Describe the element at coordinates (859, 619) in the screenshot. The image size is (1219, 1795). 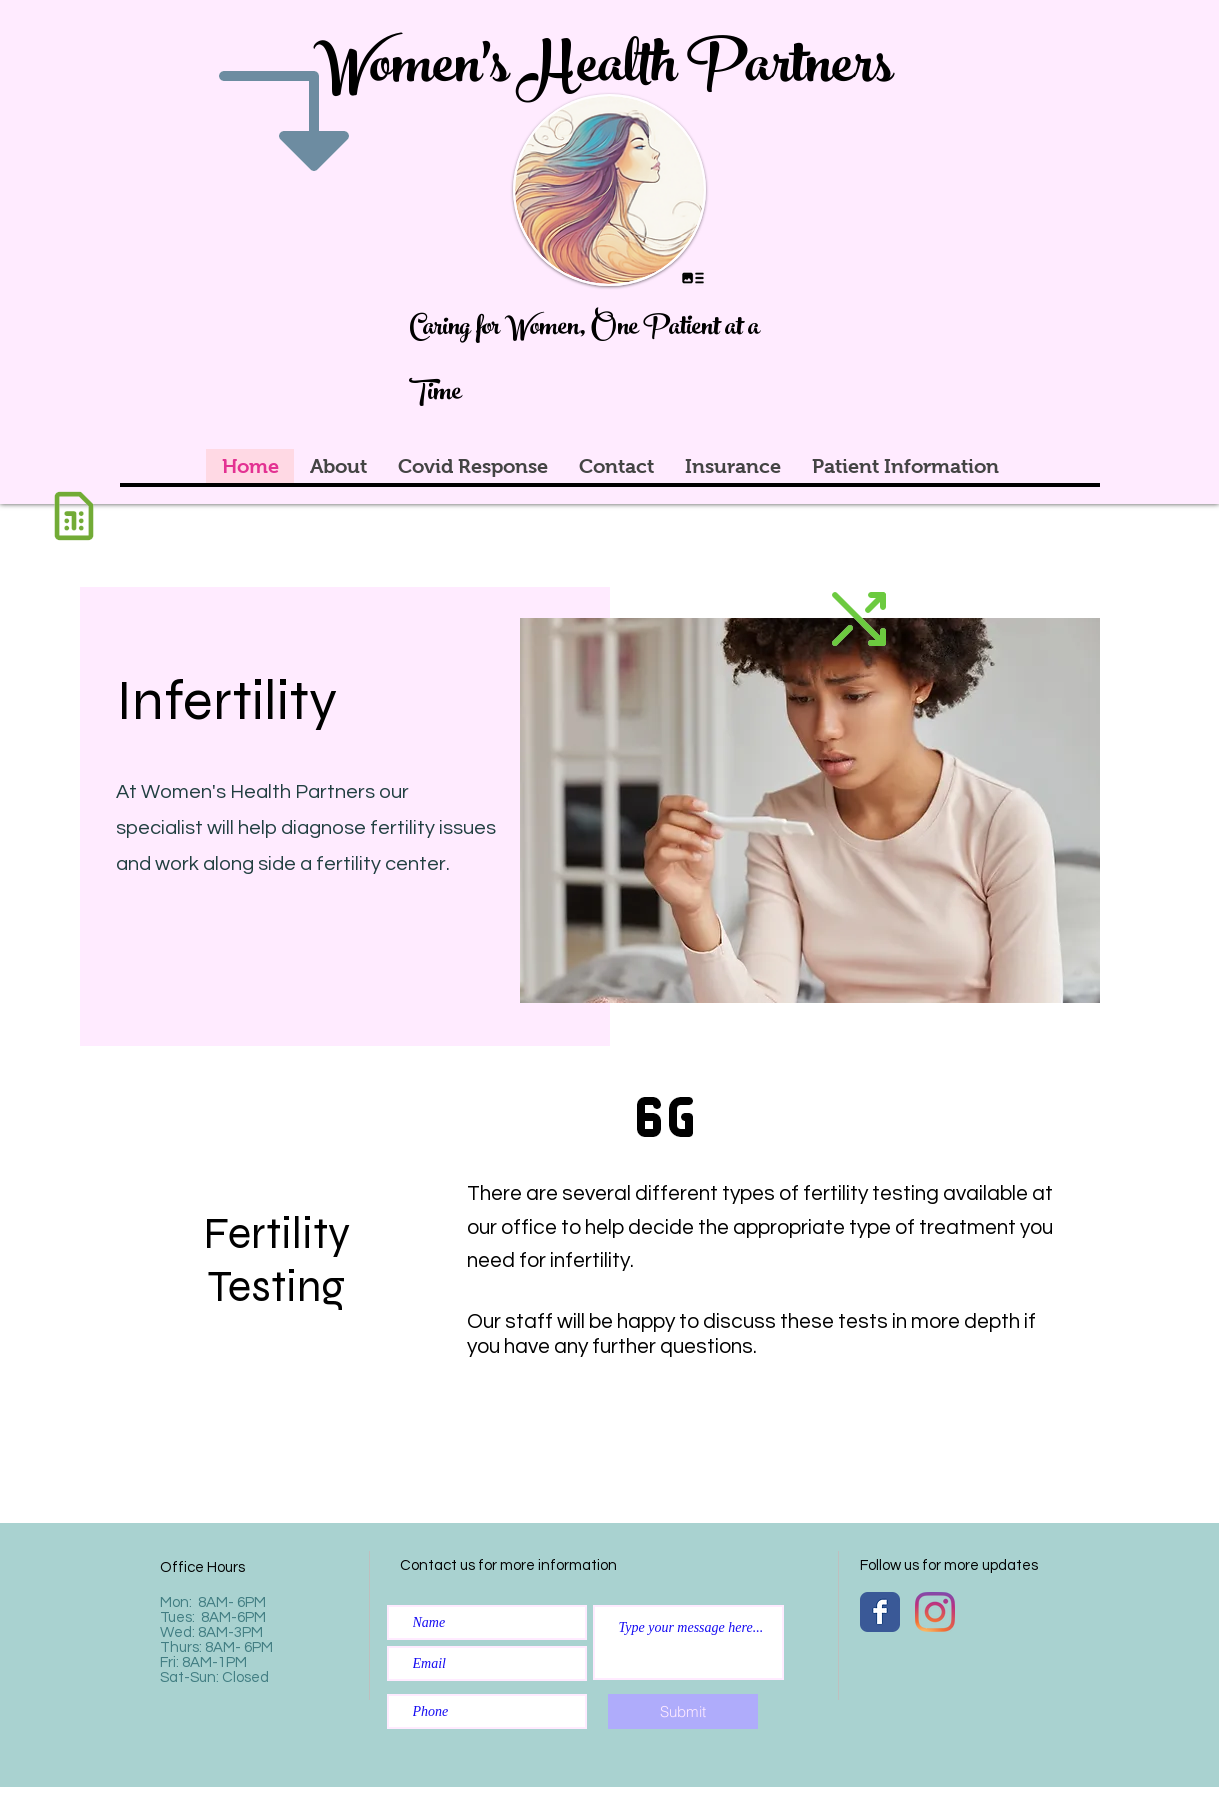
I see `swap or exchange items` at that location.